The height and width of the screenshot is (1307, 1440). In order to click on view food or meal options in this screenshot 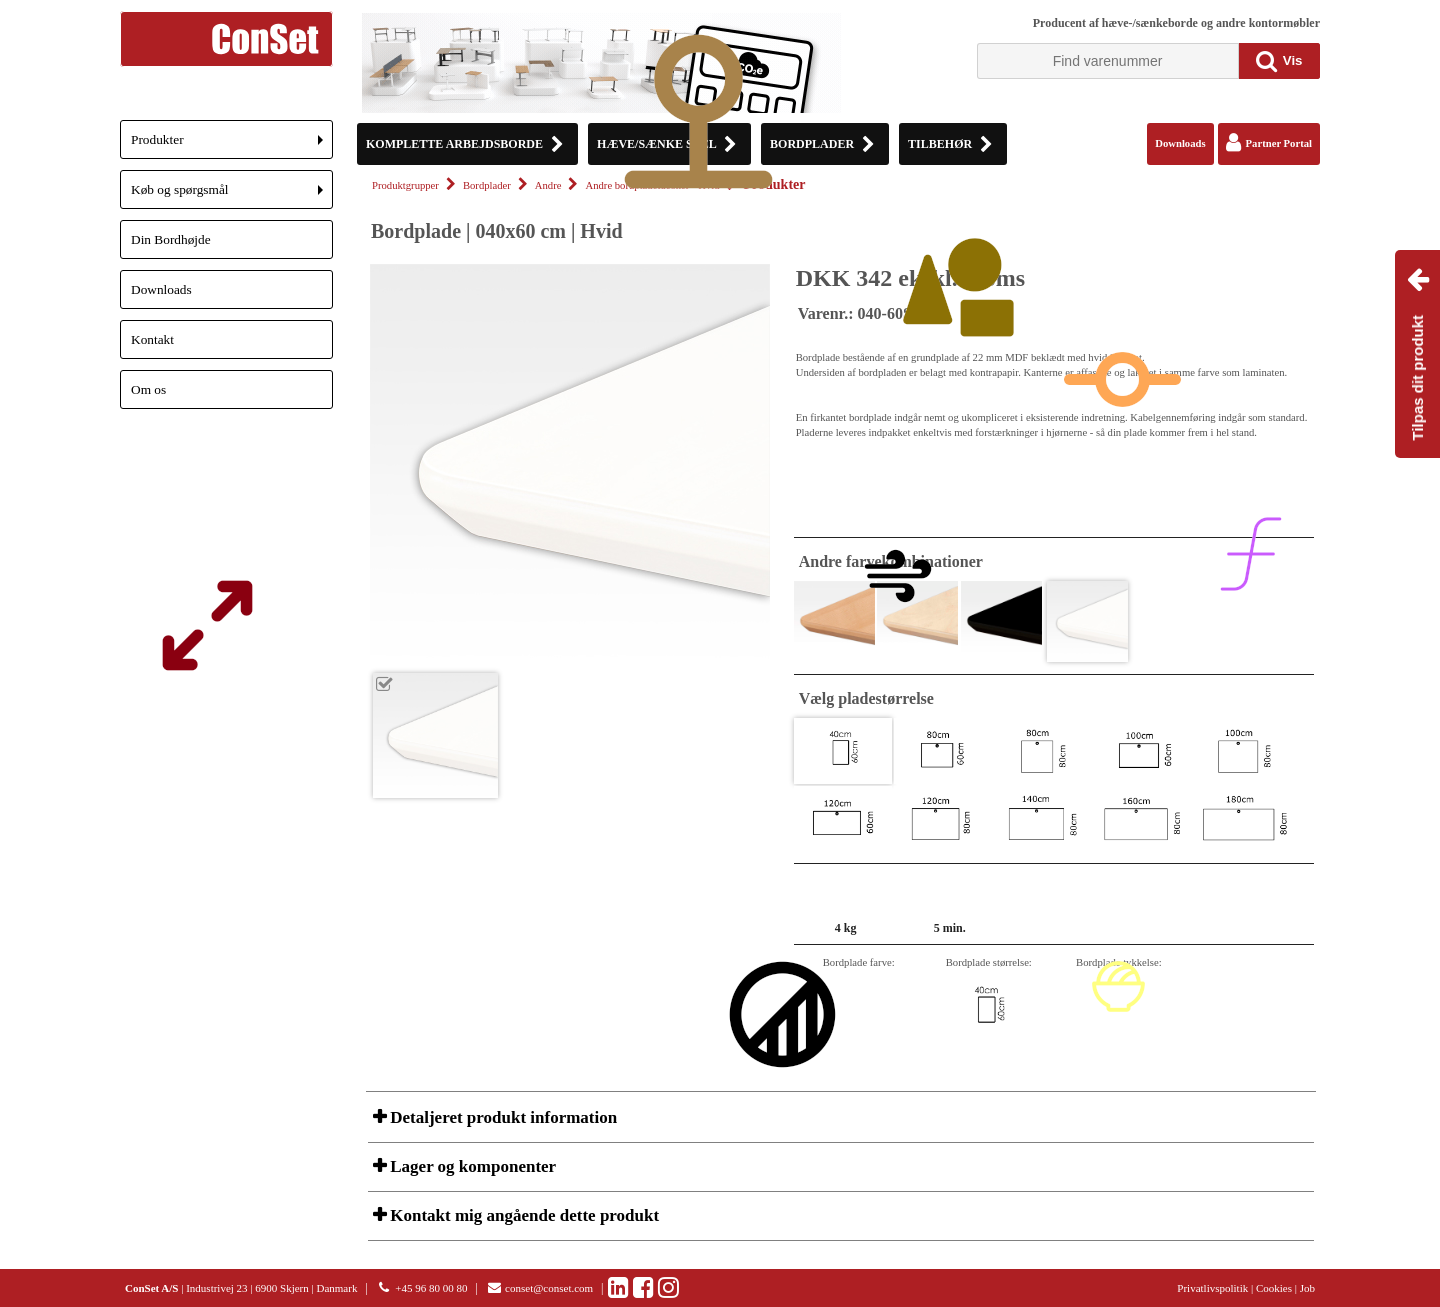, I will do `click(1118, 987)`.